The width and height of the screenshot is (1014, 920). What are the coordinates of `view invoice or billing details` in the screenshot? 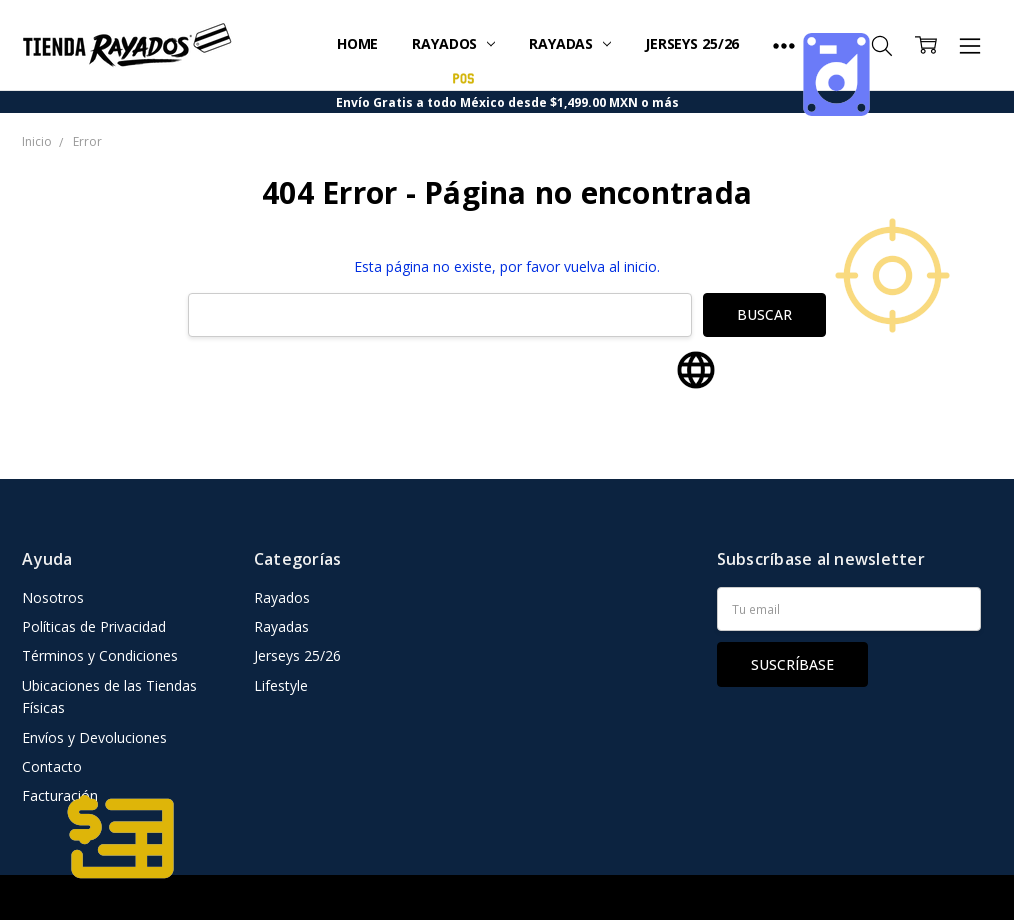 It's located at (122, 838).